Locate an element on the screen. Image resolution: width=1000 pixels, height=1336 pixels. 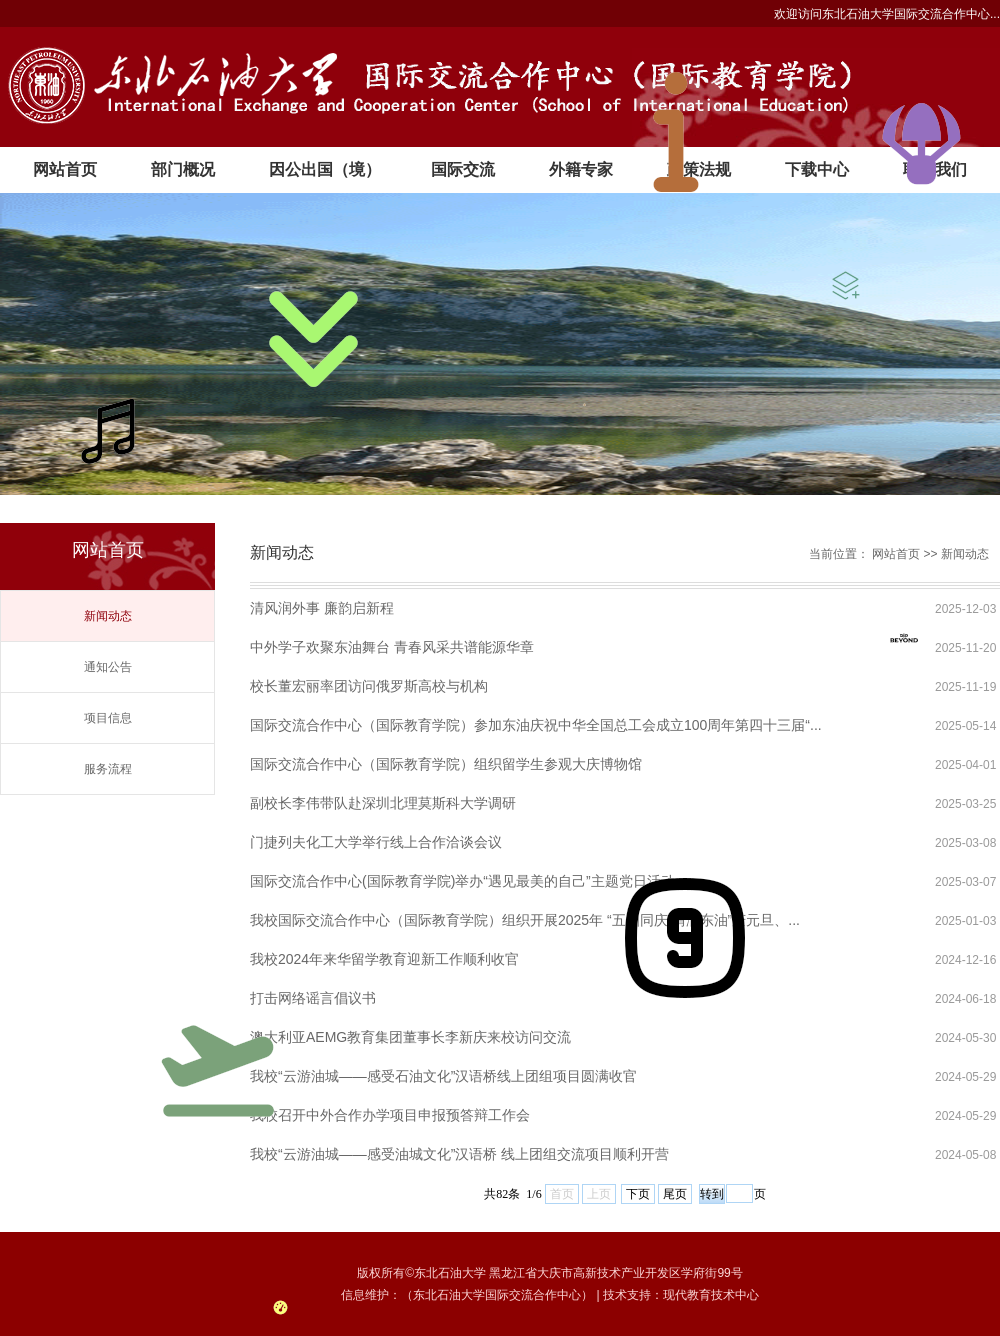
view more information about this item is located at coordinates (676, 132).